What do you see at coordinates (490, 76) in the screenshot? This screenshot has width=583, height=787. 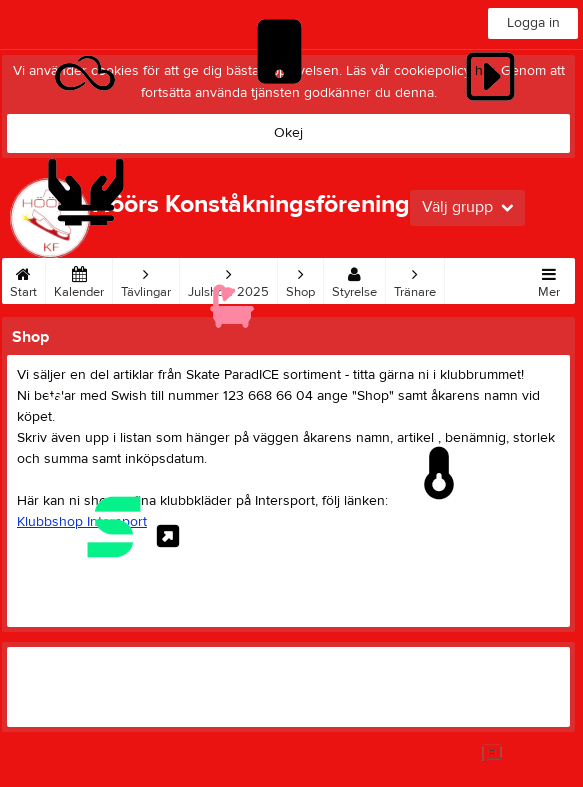 I see `play media or start video` at bounding box center [490, 76].